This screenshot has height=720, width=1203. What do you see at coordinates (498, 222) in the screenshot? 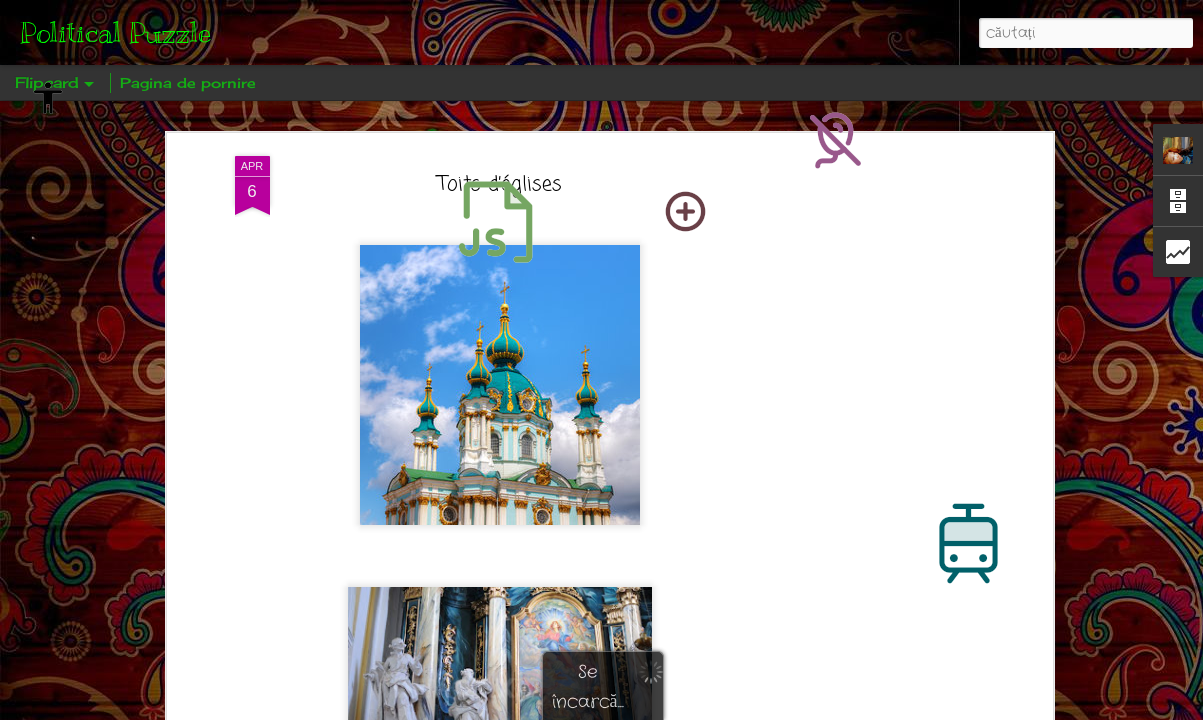
I see `javascript file` at bounding box center [498, 222].